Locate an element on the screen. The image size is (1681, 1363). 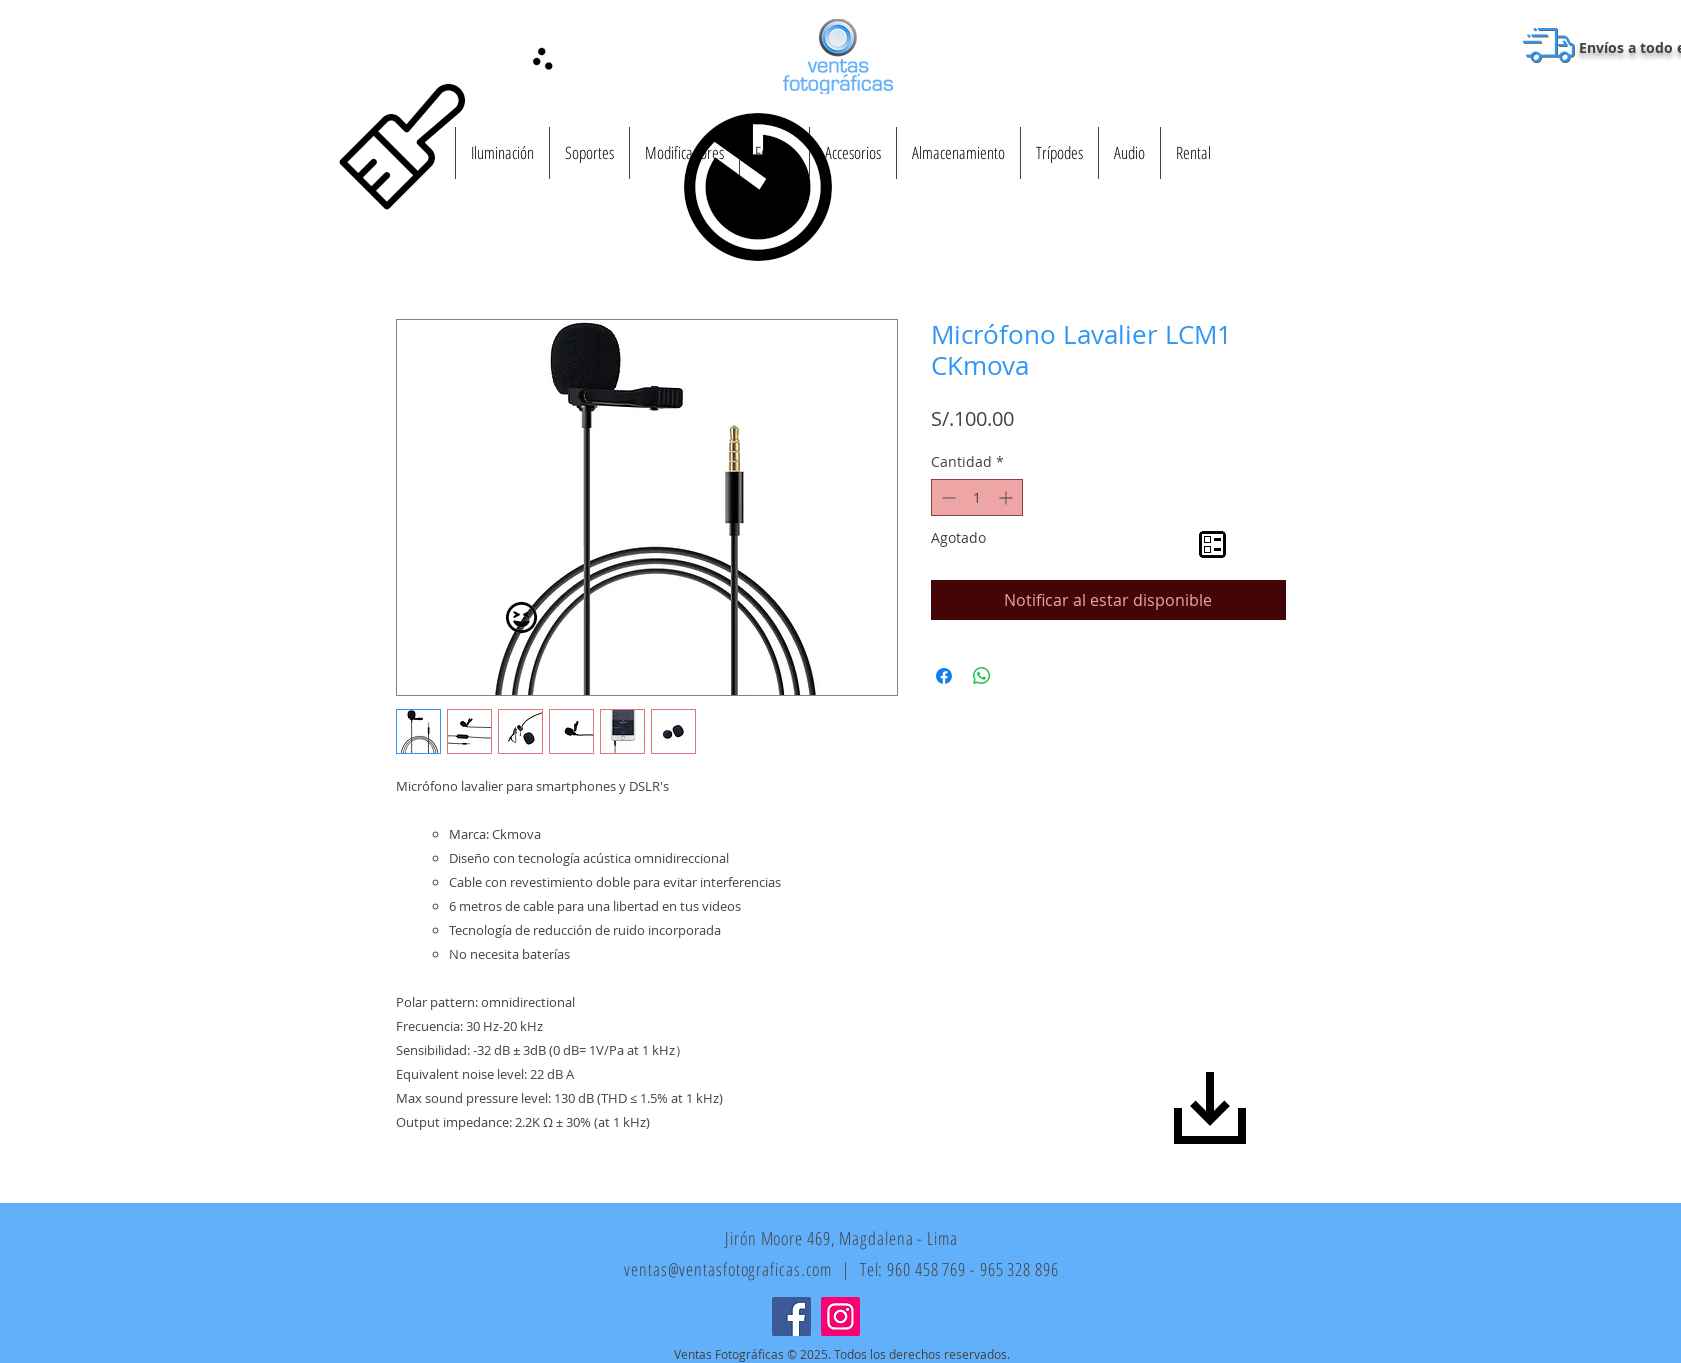
view ballot or voting options is located at coordinates (1212, 544).